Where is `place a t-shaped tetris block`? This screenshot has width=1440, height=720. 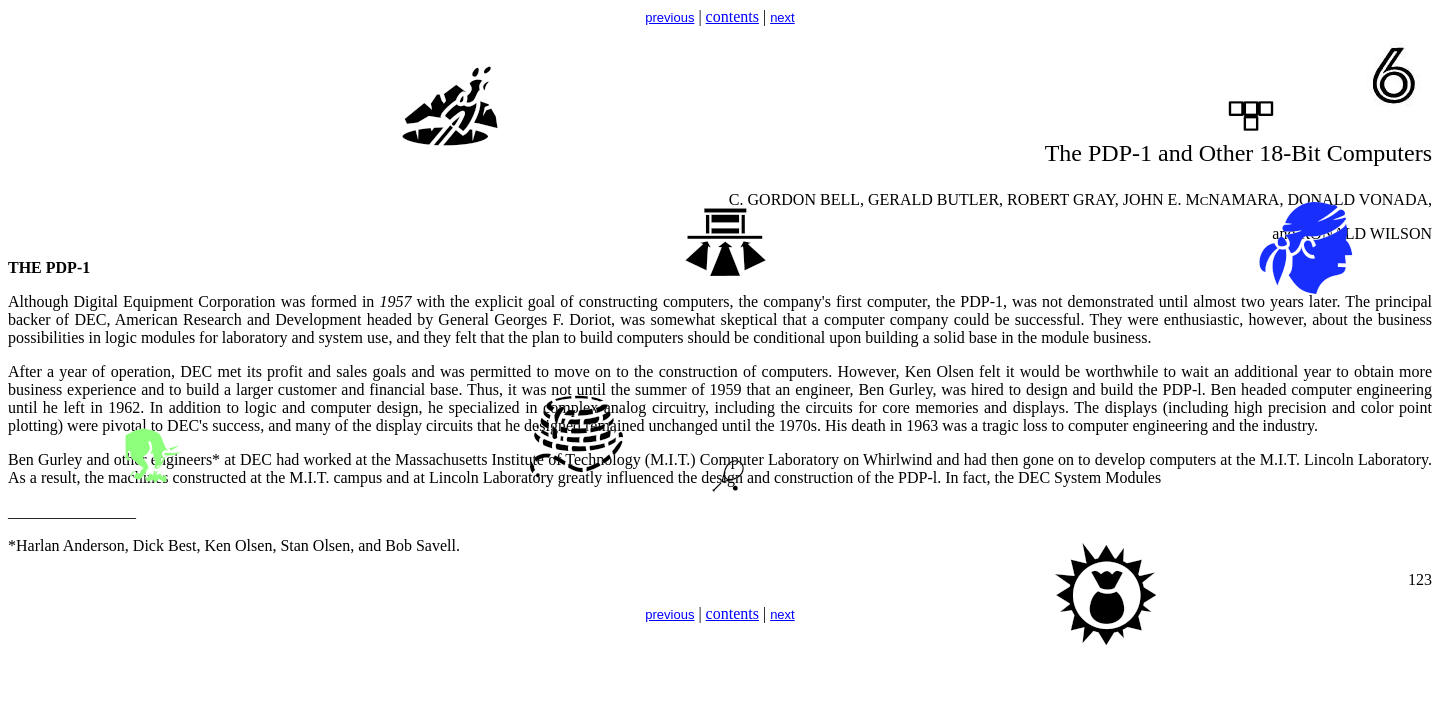
place a t-shaped tetris block is located at coordinates (1251, 116).